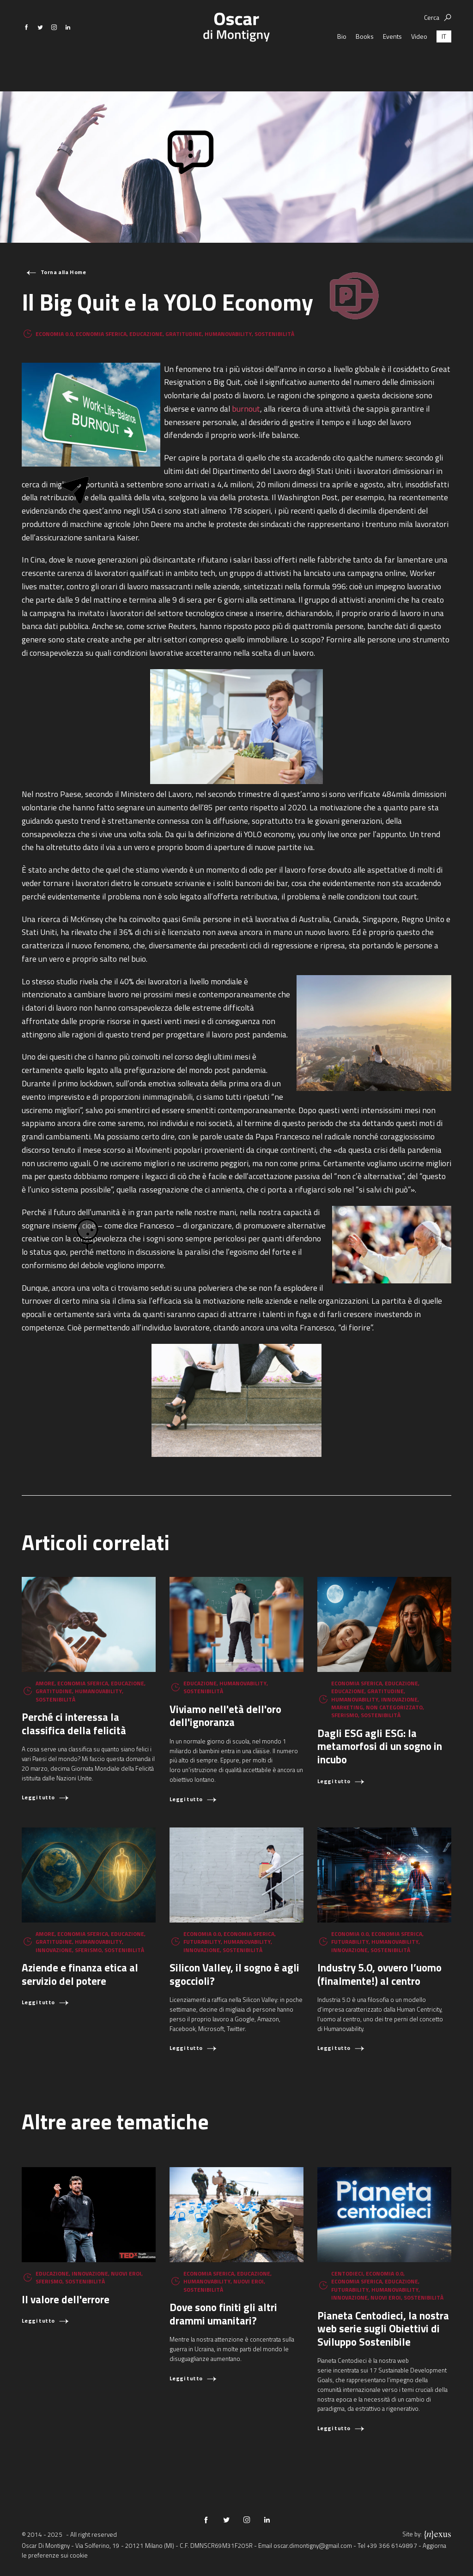  I want to click on access golf-related features or content, so click(87, 1234).